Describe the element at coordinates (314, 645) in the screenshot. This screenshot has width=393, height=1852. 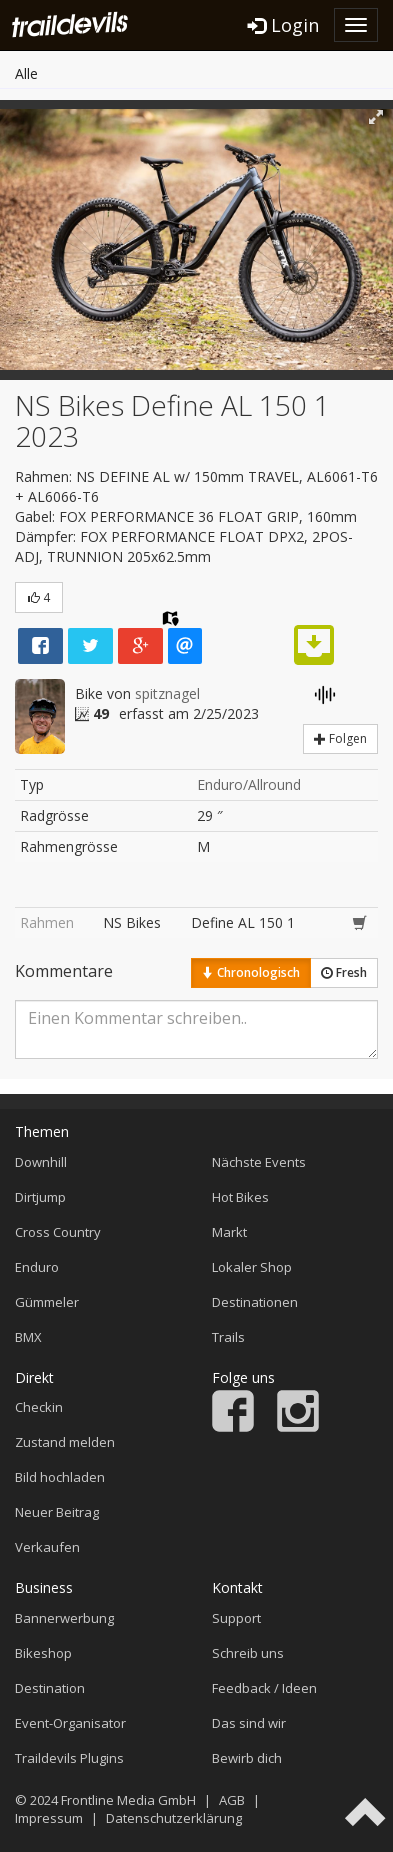
I see `download to inbox` at that location.